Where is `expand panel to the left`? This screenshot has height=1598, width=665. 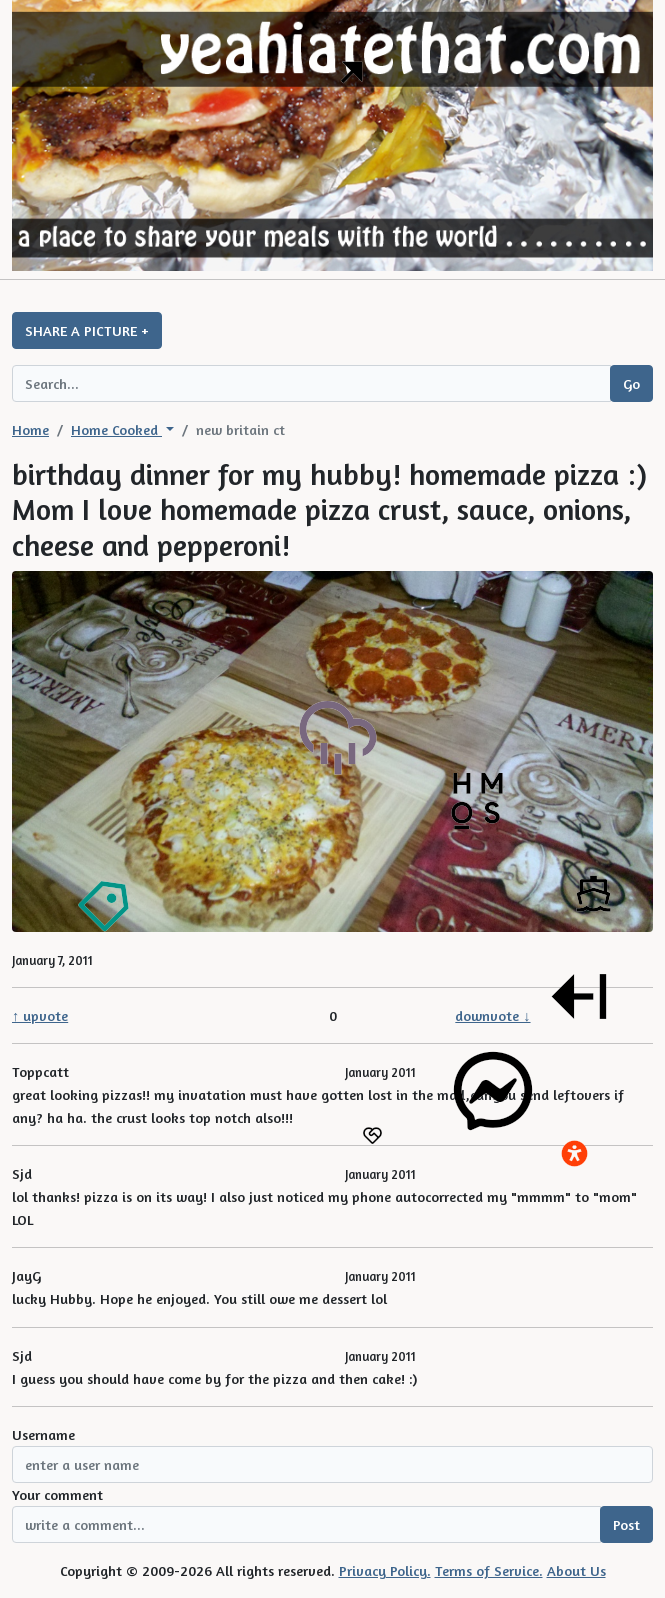
expand panel to the left is located at coordinates (580, 996).